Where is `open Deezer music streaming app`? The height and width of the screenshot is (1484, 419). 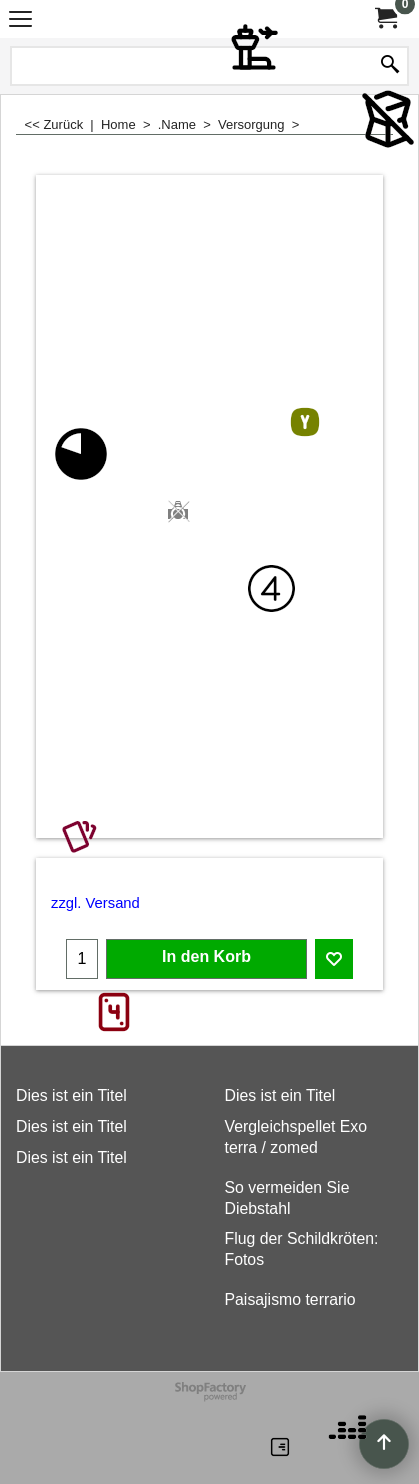
open Deezer music streaming app is located at coordinates (347, 1428).